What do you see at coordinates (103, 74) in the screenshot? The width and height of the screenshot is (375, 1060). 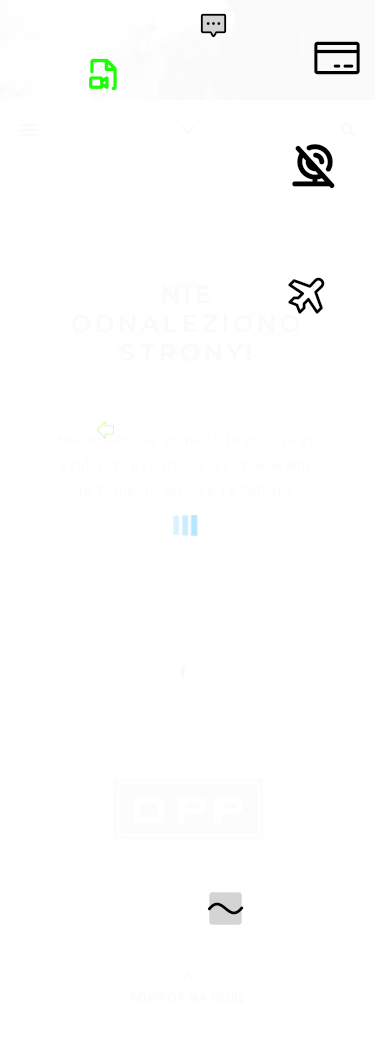 I see `open a video file` at bounding box center [103, 74].